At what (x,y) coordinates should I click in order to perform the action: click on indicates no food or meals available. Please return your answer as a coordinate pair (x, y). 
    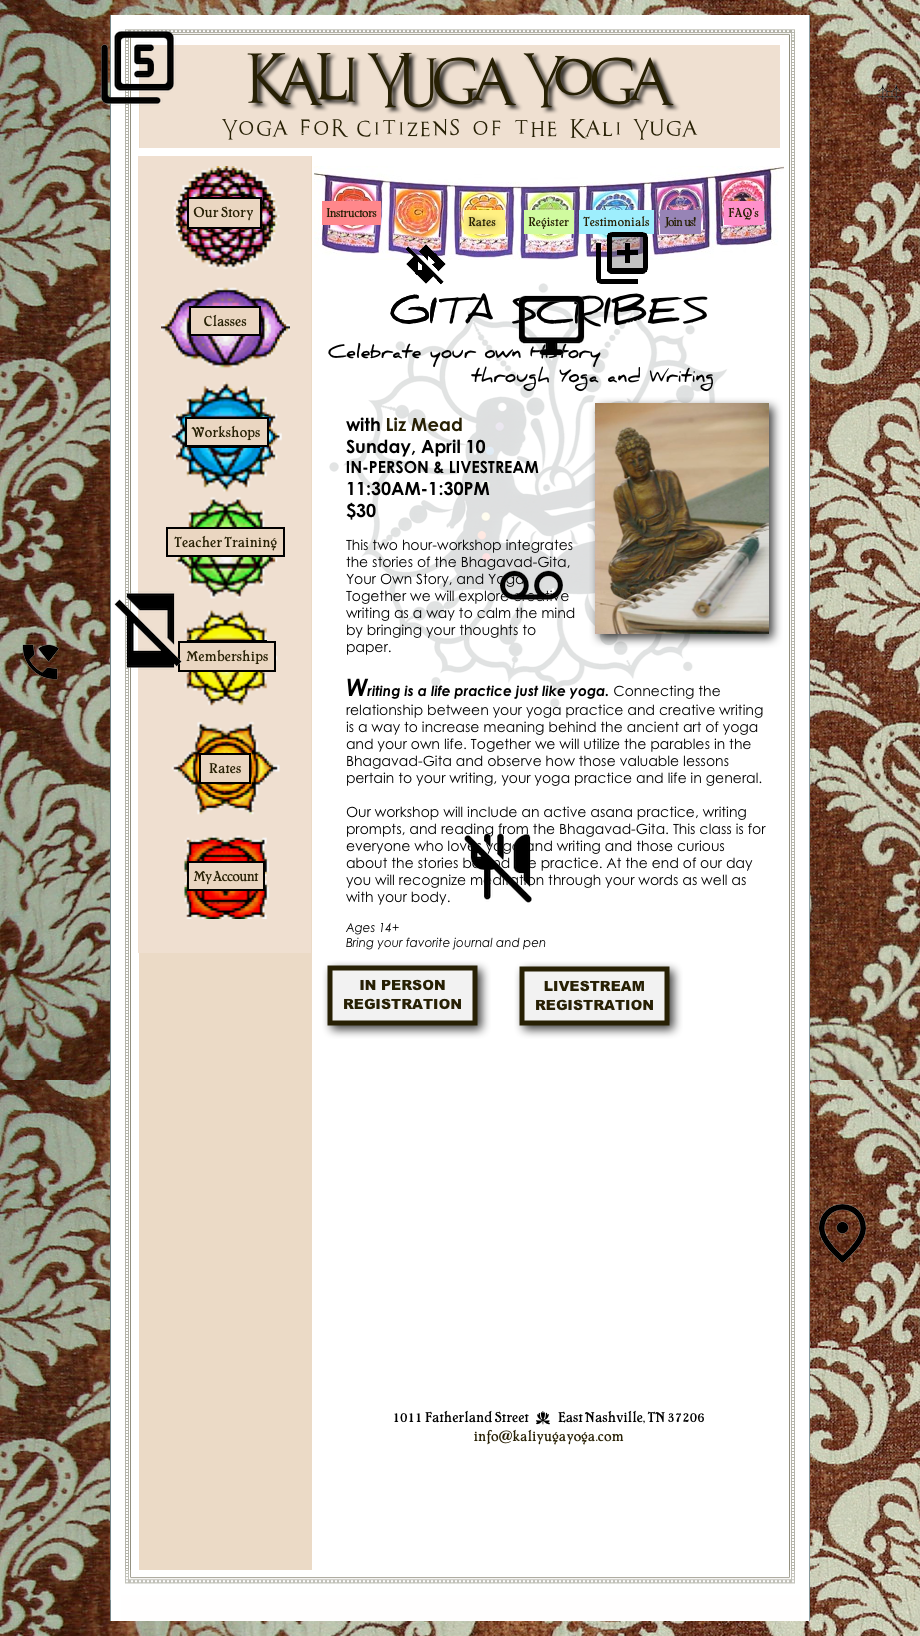
    Looking at the image, I should click on (500, 866).